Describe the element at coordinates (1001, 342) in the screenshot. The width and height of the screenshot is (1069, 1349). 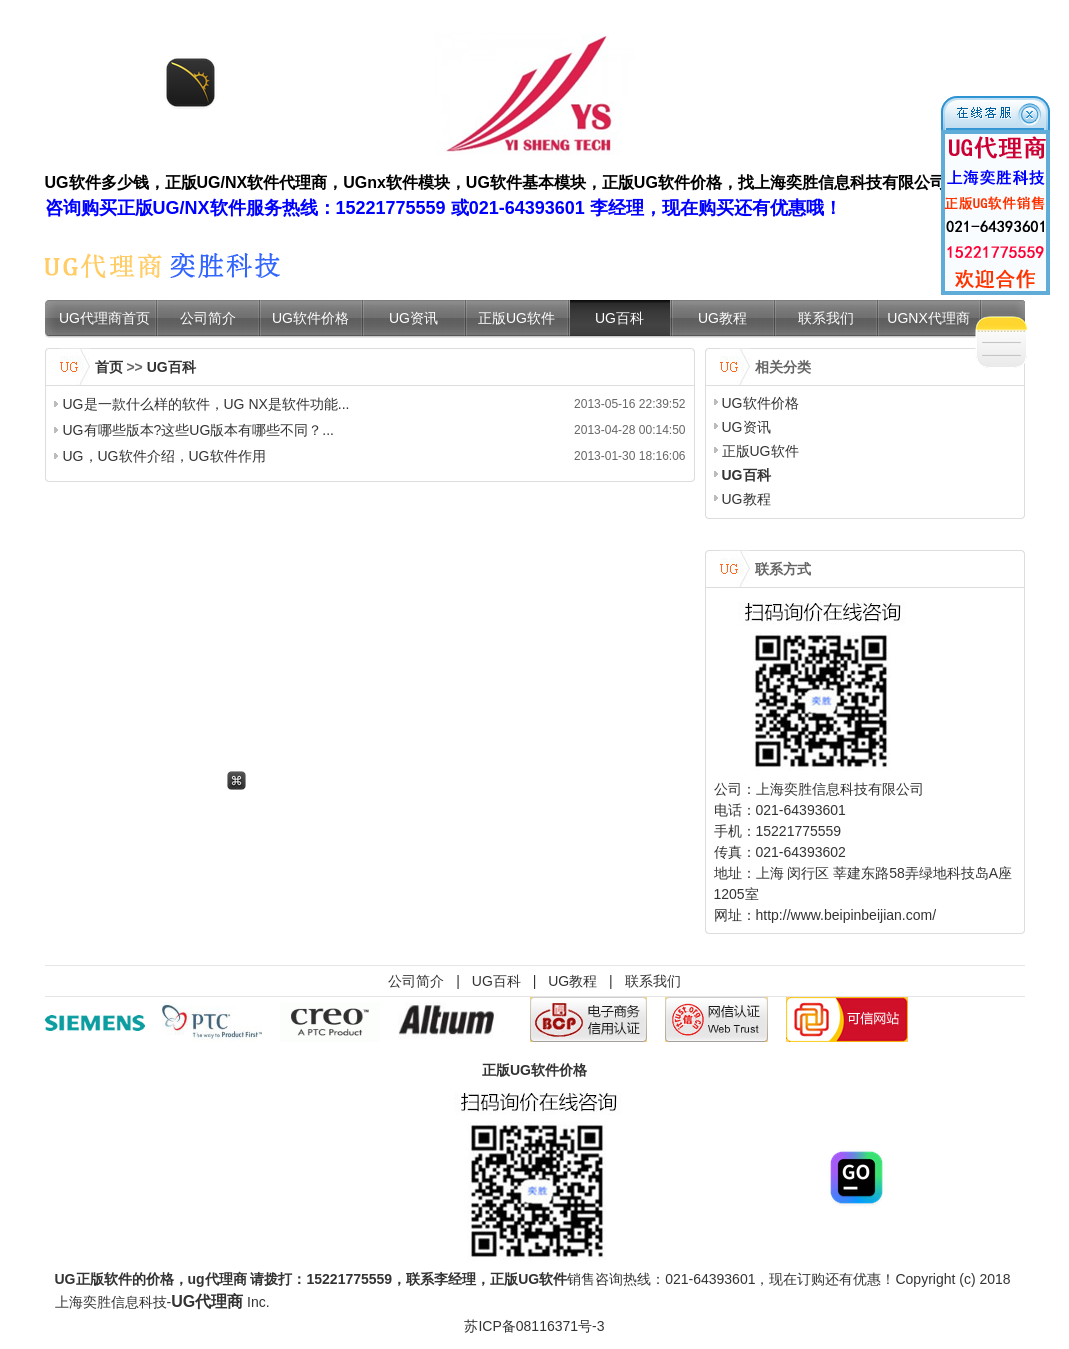
I see `open the notes app` at that location.